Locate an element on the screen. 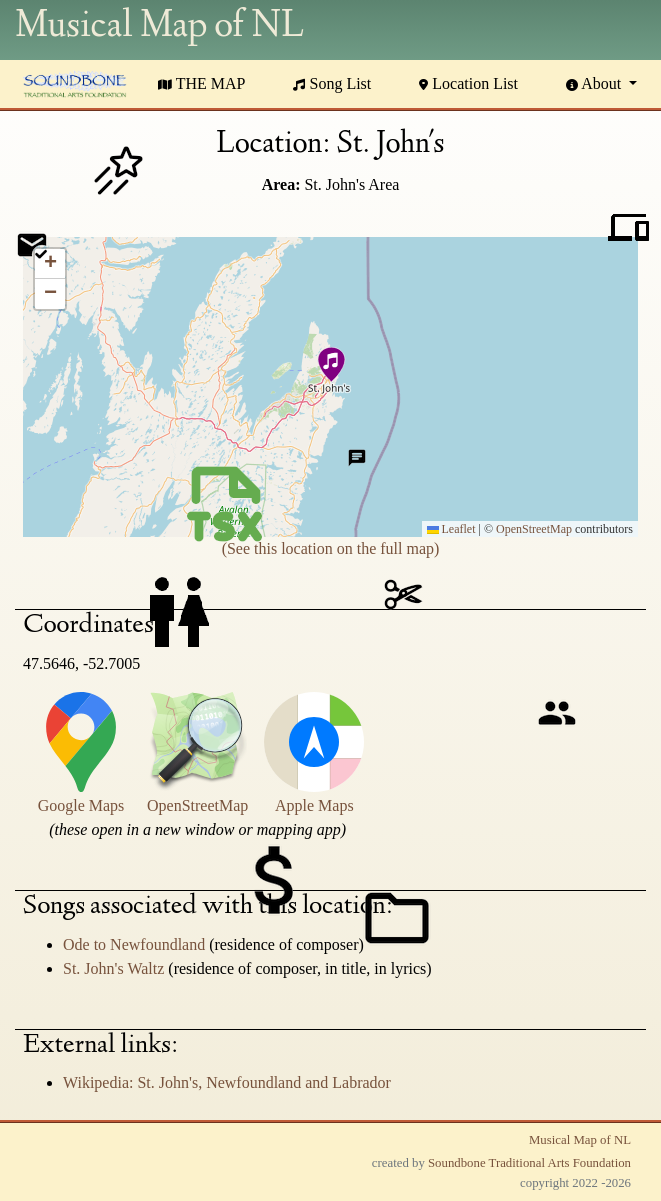 The height and width of the screenshot is (1201, 661). indicates restroom or bathroom facilities is located at coordinates (178, 612).